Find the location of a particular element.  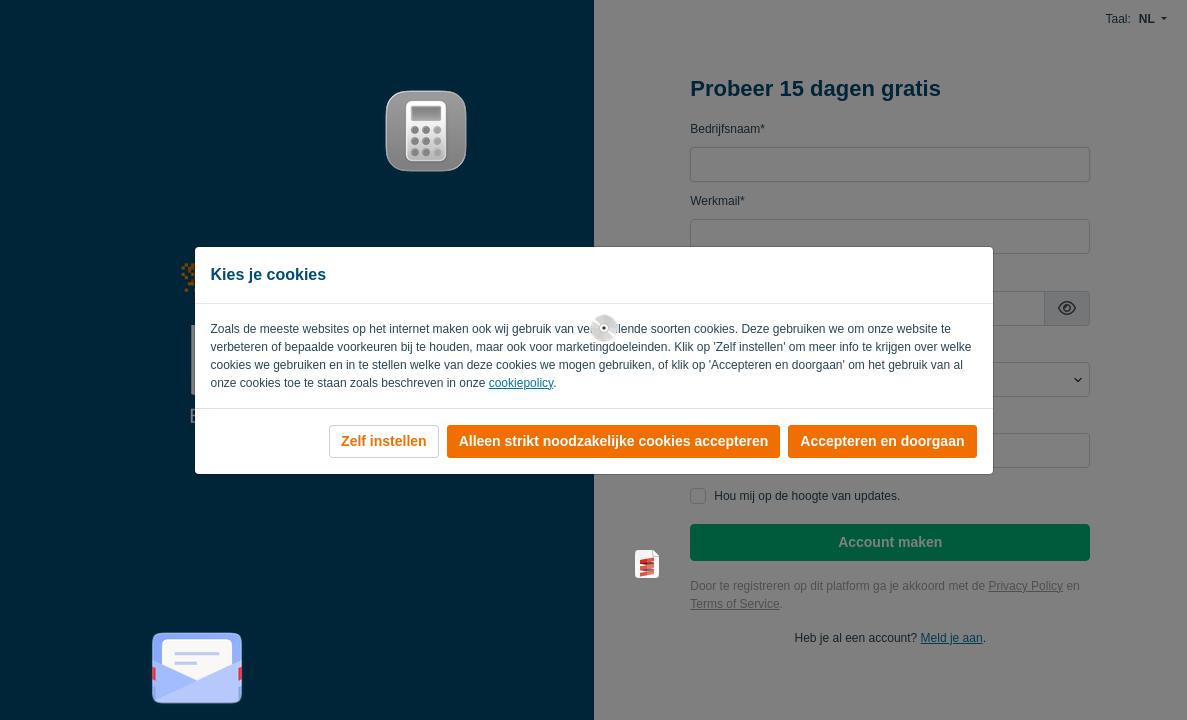

open the calculator app is located at coordinates (426, 131).